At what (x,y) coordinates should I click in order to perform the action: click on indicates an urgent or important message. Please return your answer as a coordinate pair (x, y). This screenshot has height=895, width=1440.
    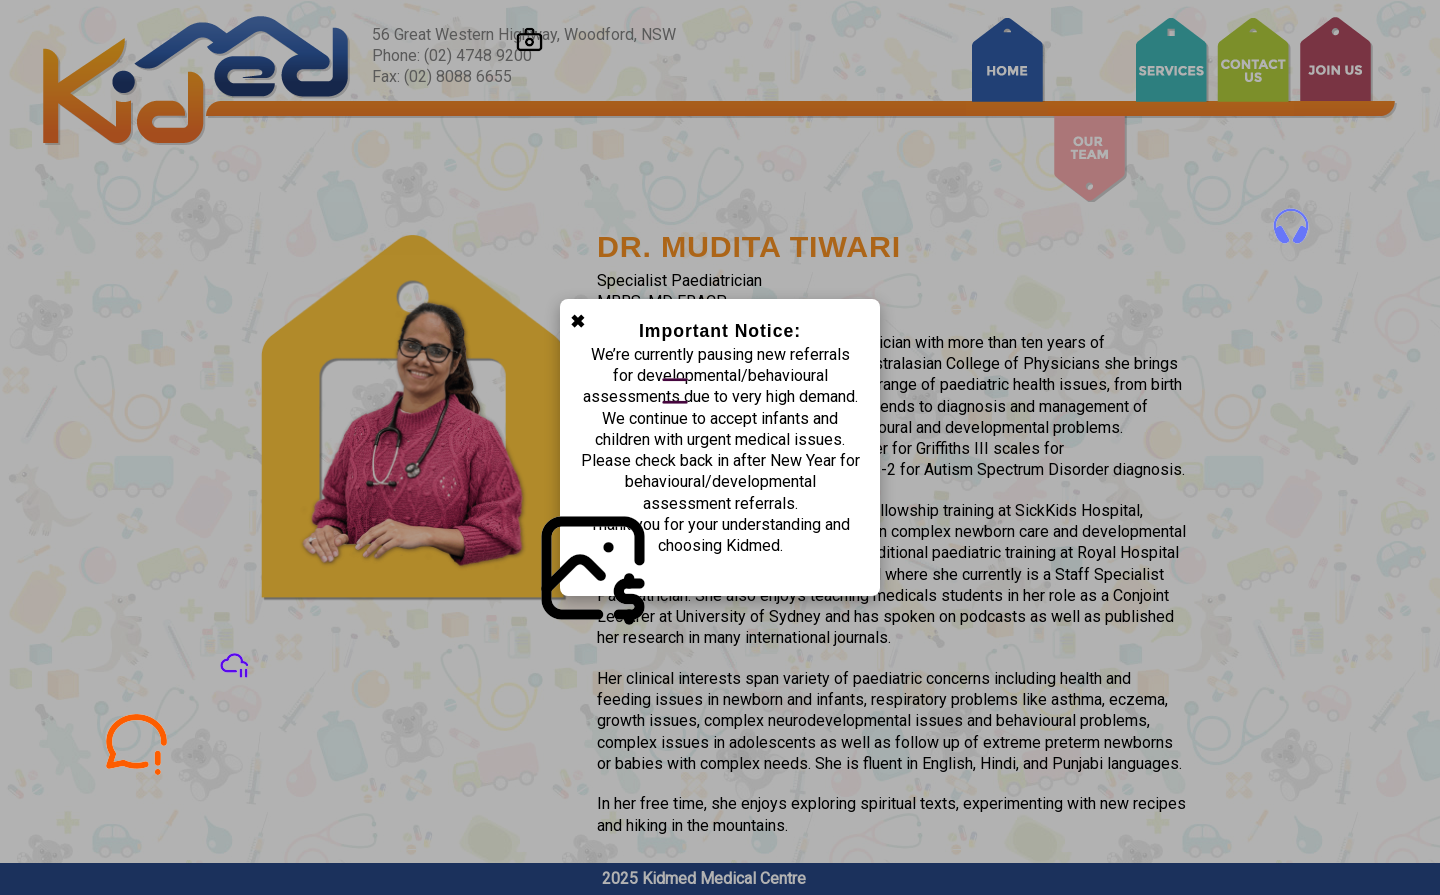
    Looking at the image, I should click on (136, 741).